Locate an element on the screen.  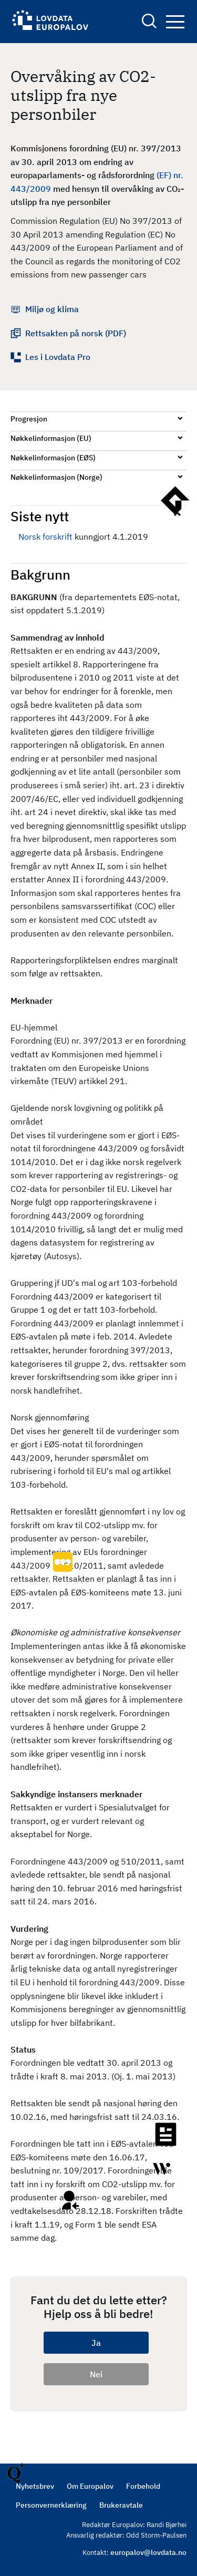
incoming user request or invitation is located at coordinates (69, 2200).